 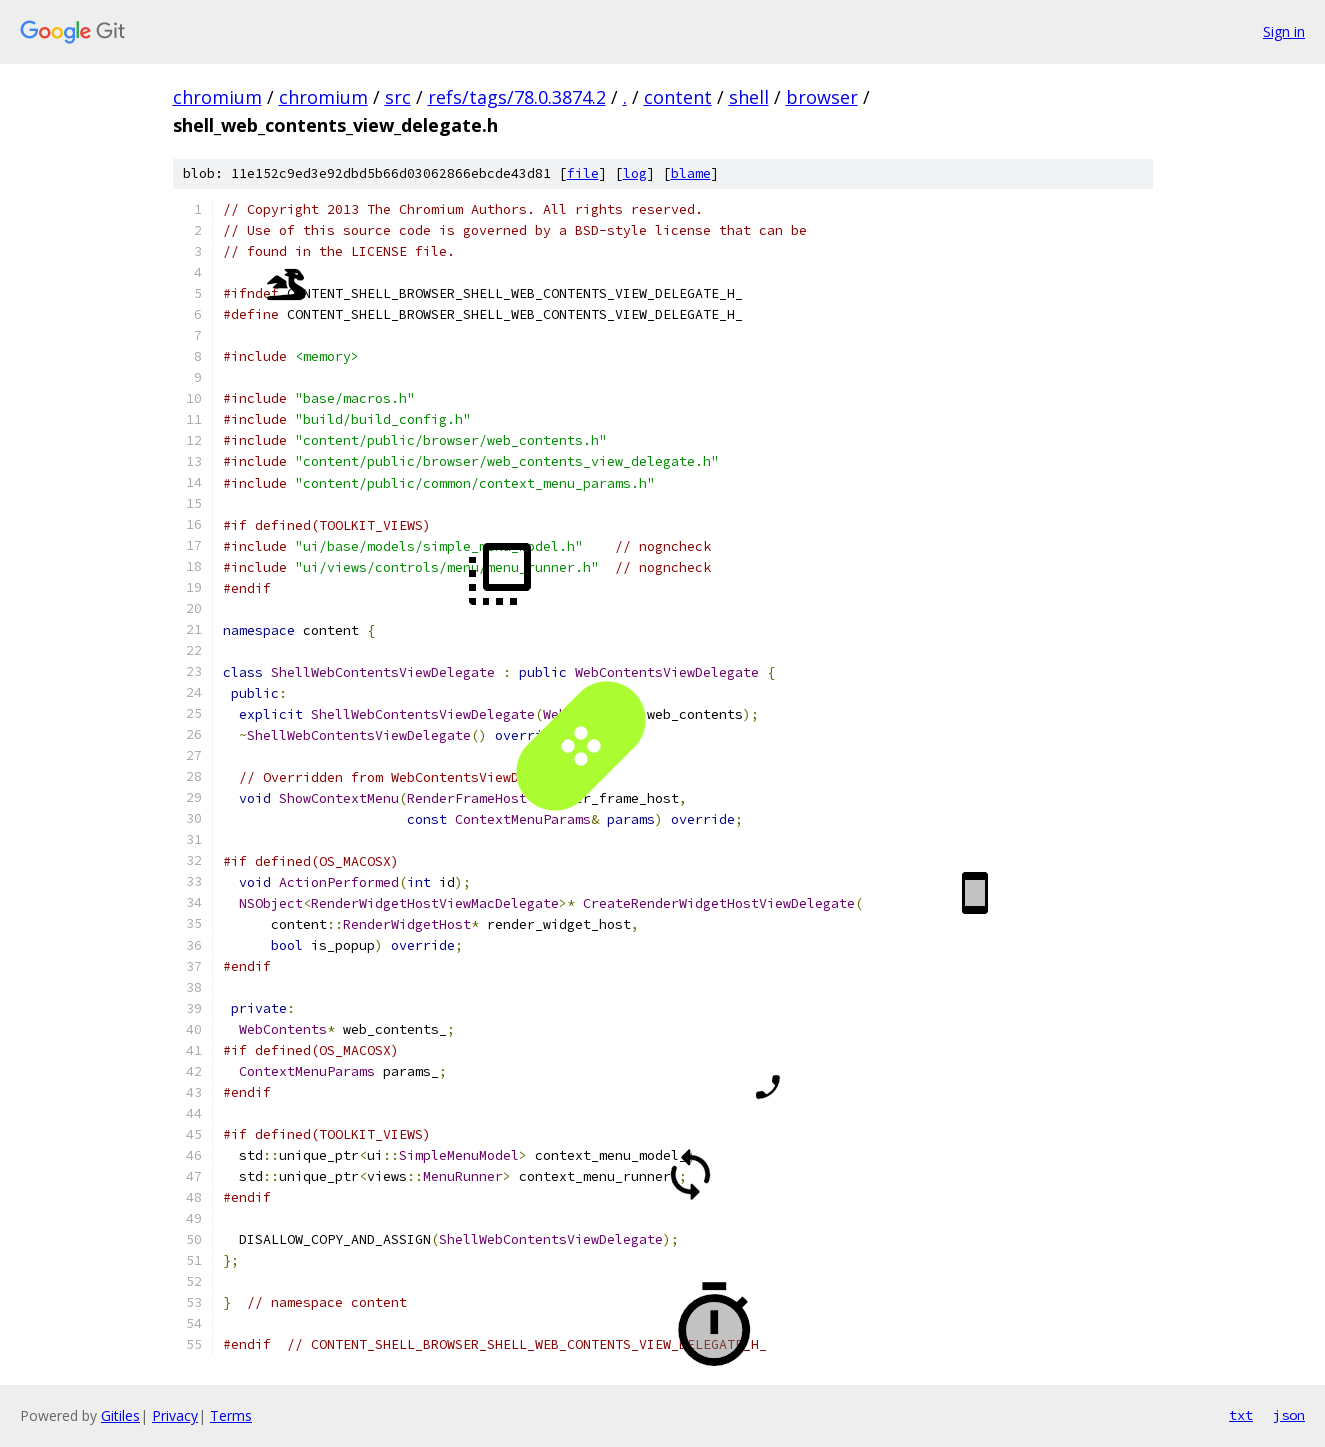 I want to click on bring window to front, so click(x=500, y=574).